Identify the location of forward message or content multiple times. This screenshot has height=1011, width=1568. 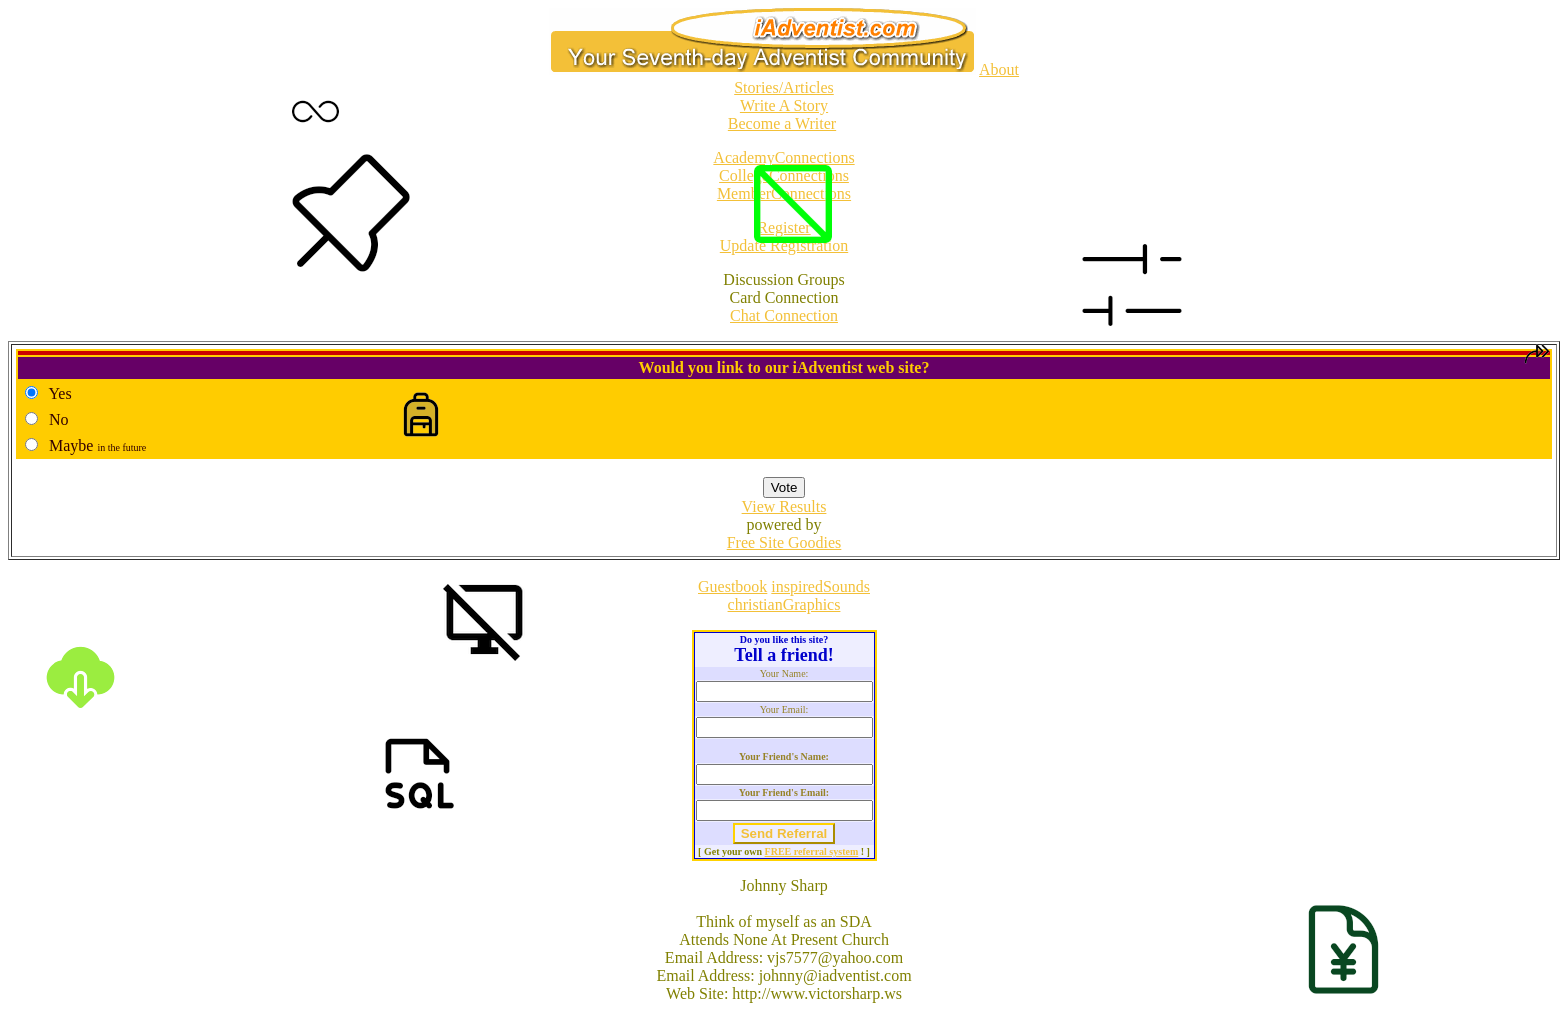
(1537, 354).